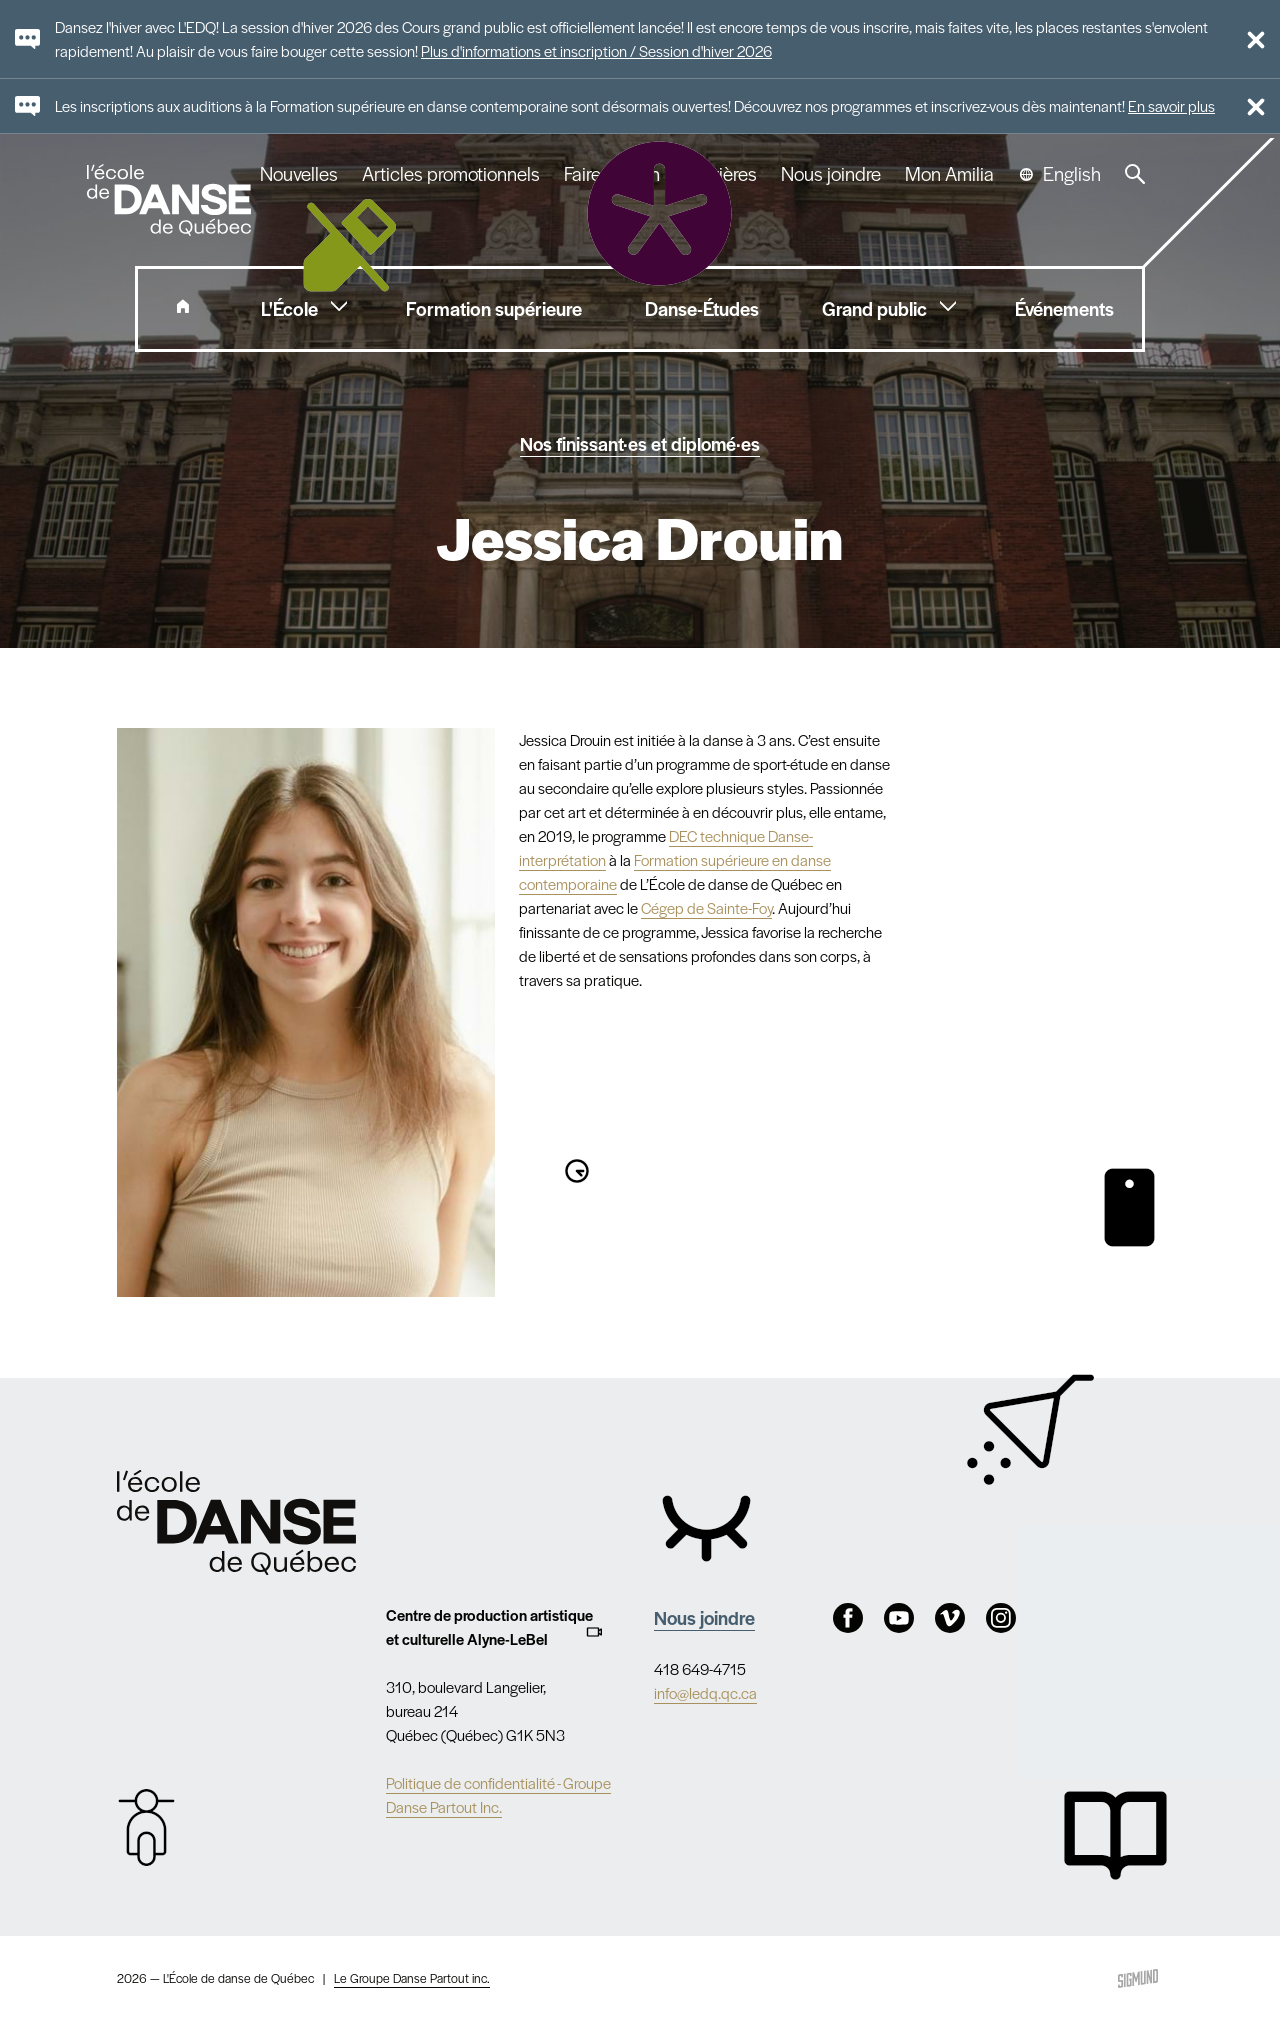 The width and height of the screenshot is (1280, 2021). Describe the element at coordinates (577, 1171) in the screenshot. I see `indicates afternoon time or PM hours` at that location.